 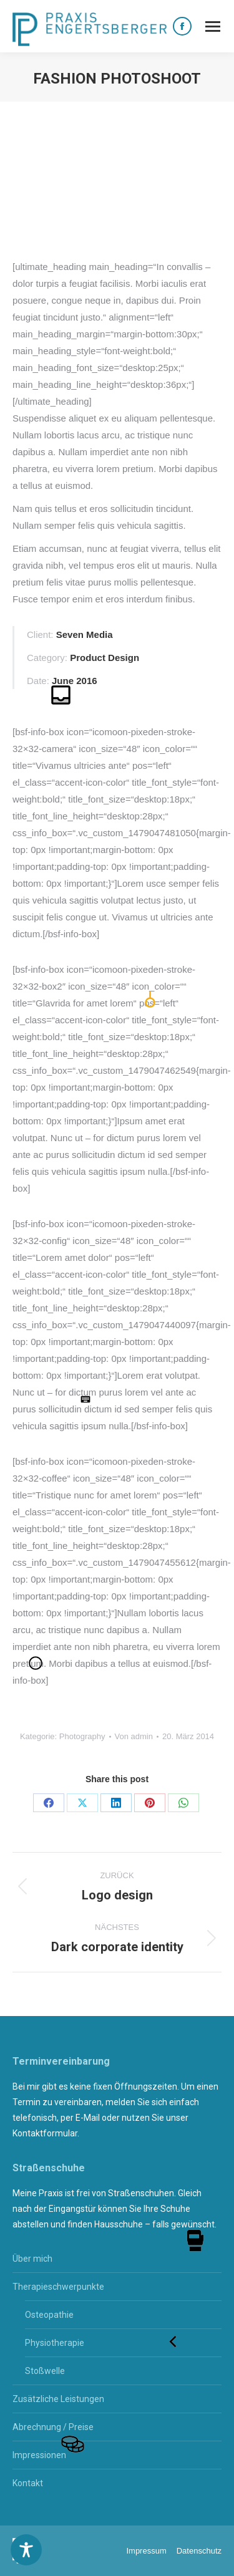 What do you see at coordinates (72, 2444) in the screenshot?
I see `view your coin balance or currency` at bounding box center [72, 2444].